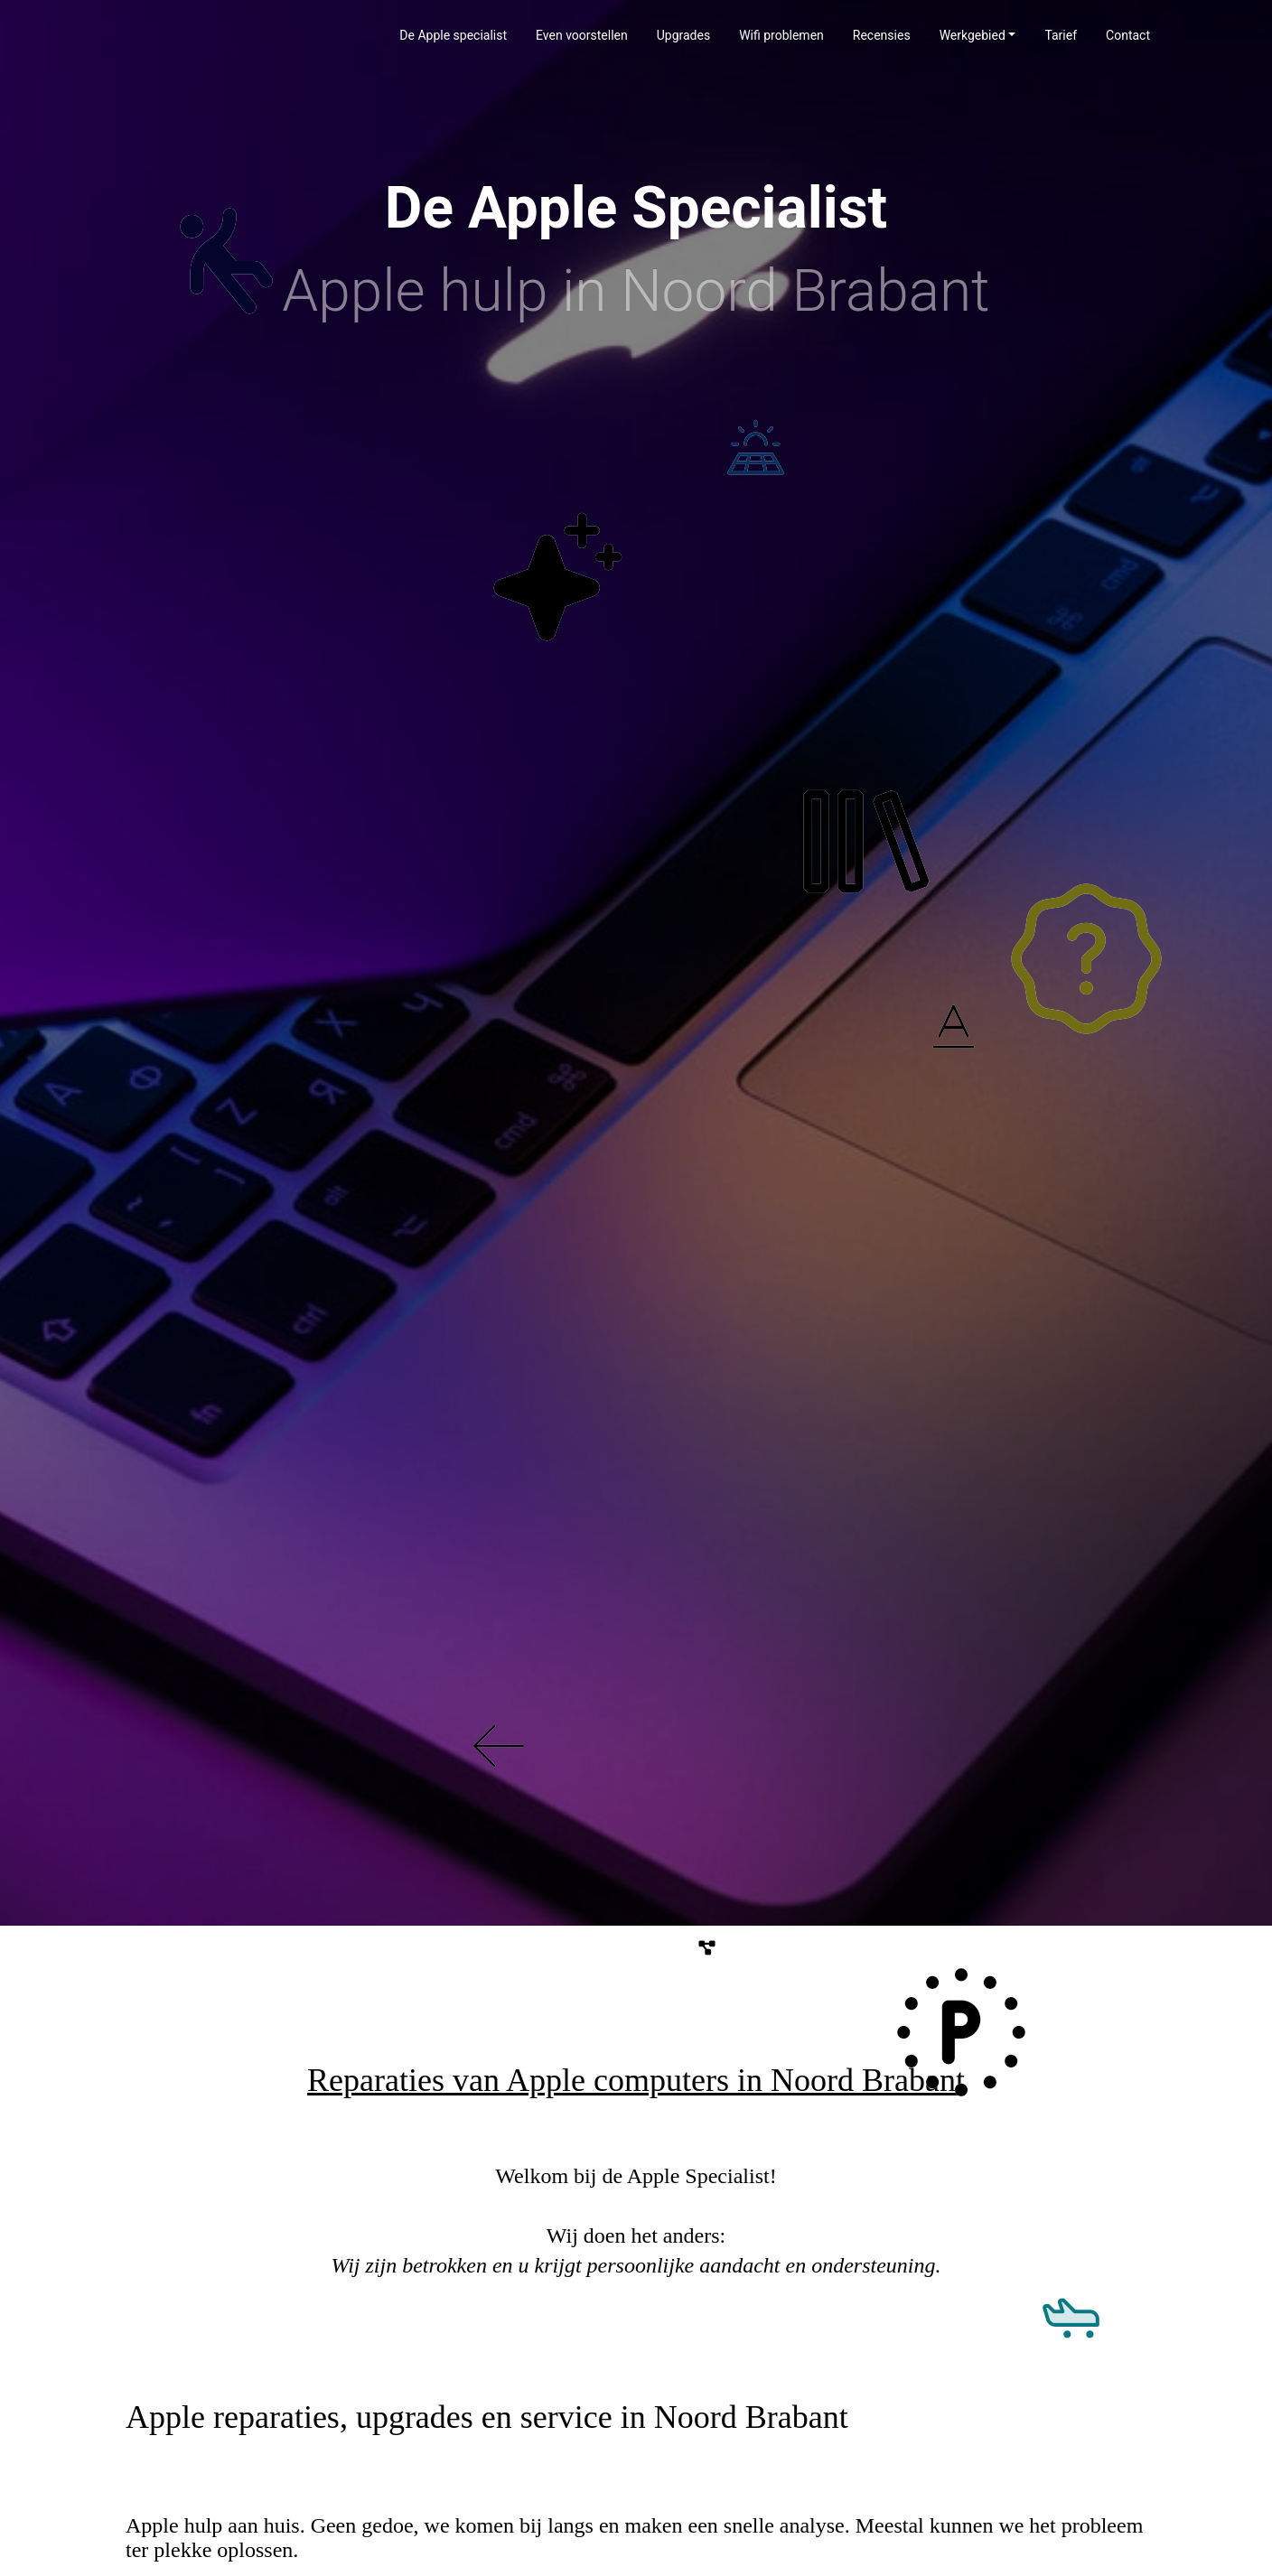 The height and width of the screenshot is (2576, 1272). What do you see at coordinates (863, 841) in the screenshot?
I see `access your saved library or collection` at bounding box center [863, 841].